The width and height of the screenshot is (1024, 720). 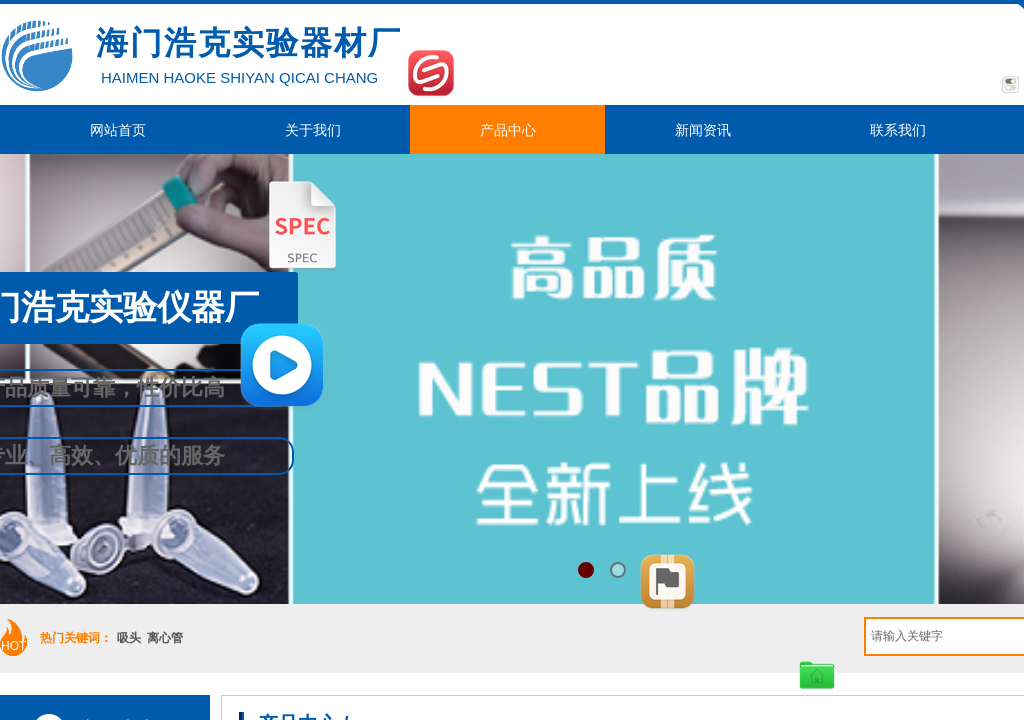 What do you see at coordinates (282, 365) in the screenshot?
I see `open amberol music player` at bounding box center [282, 365].